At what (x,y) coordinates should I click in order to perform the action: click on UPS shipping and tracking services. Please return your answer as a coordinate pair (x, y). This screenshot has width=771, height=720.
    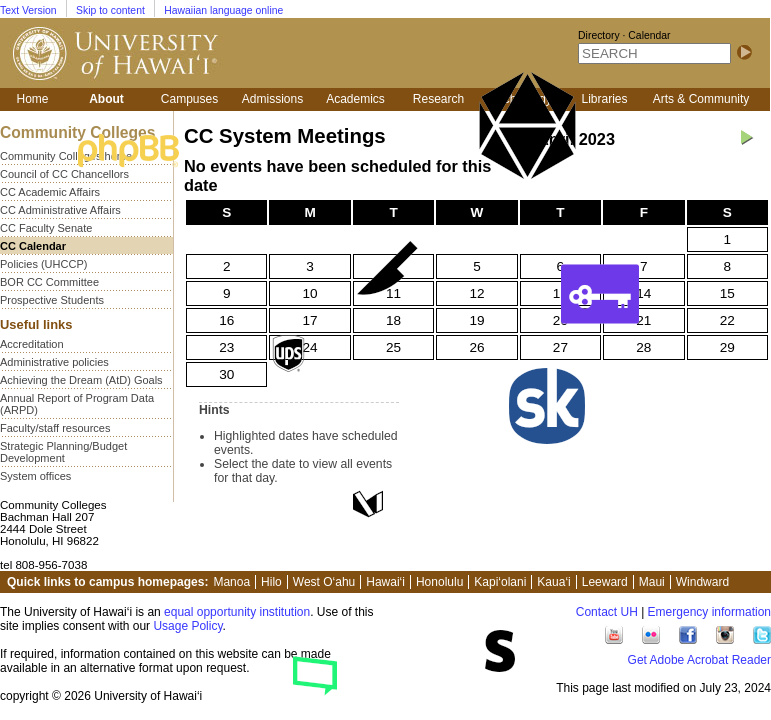
    Looking at the image, I should click on (288, 353).